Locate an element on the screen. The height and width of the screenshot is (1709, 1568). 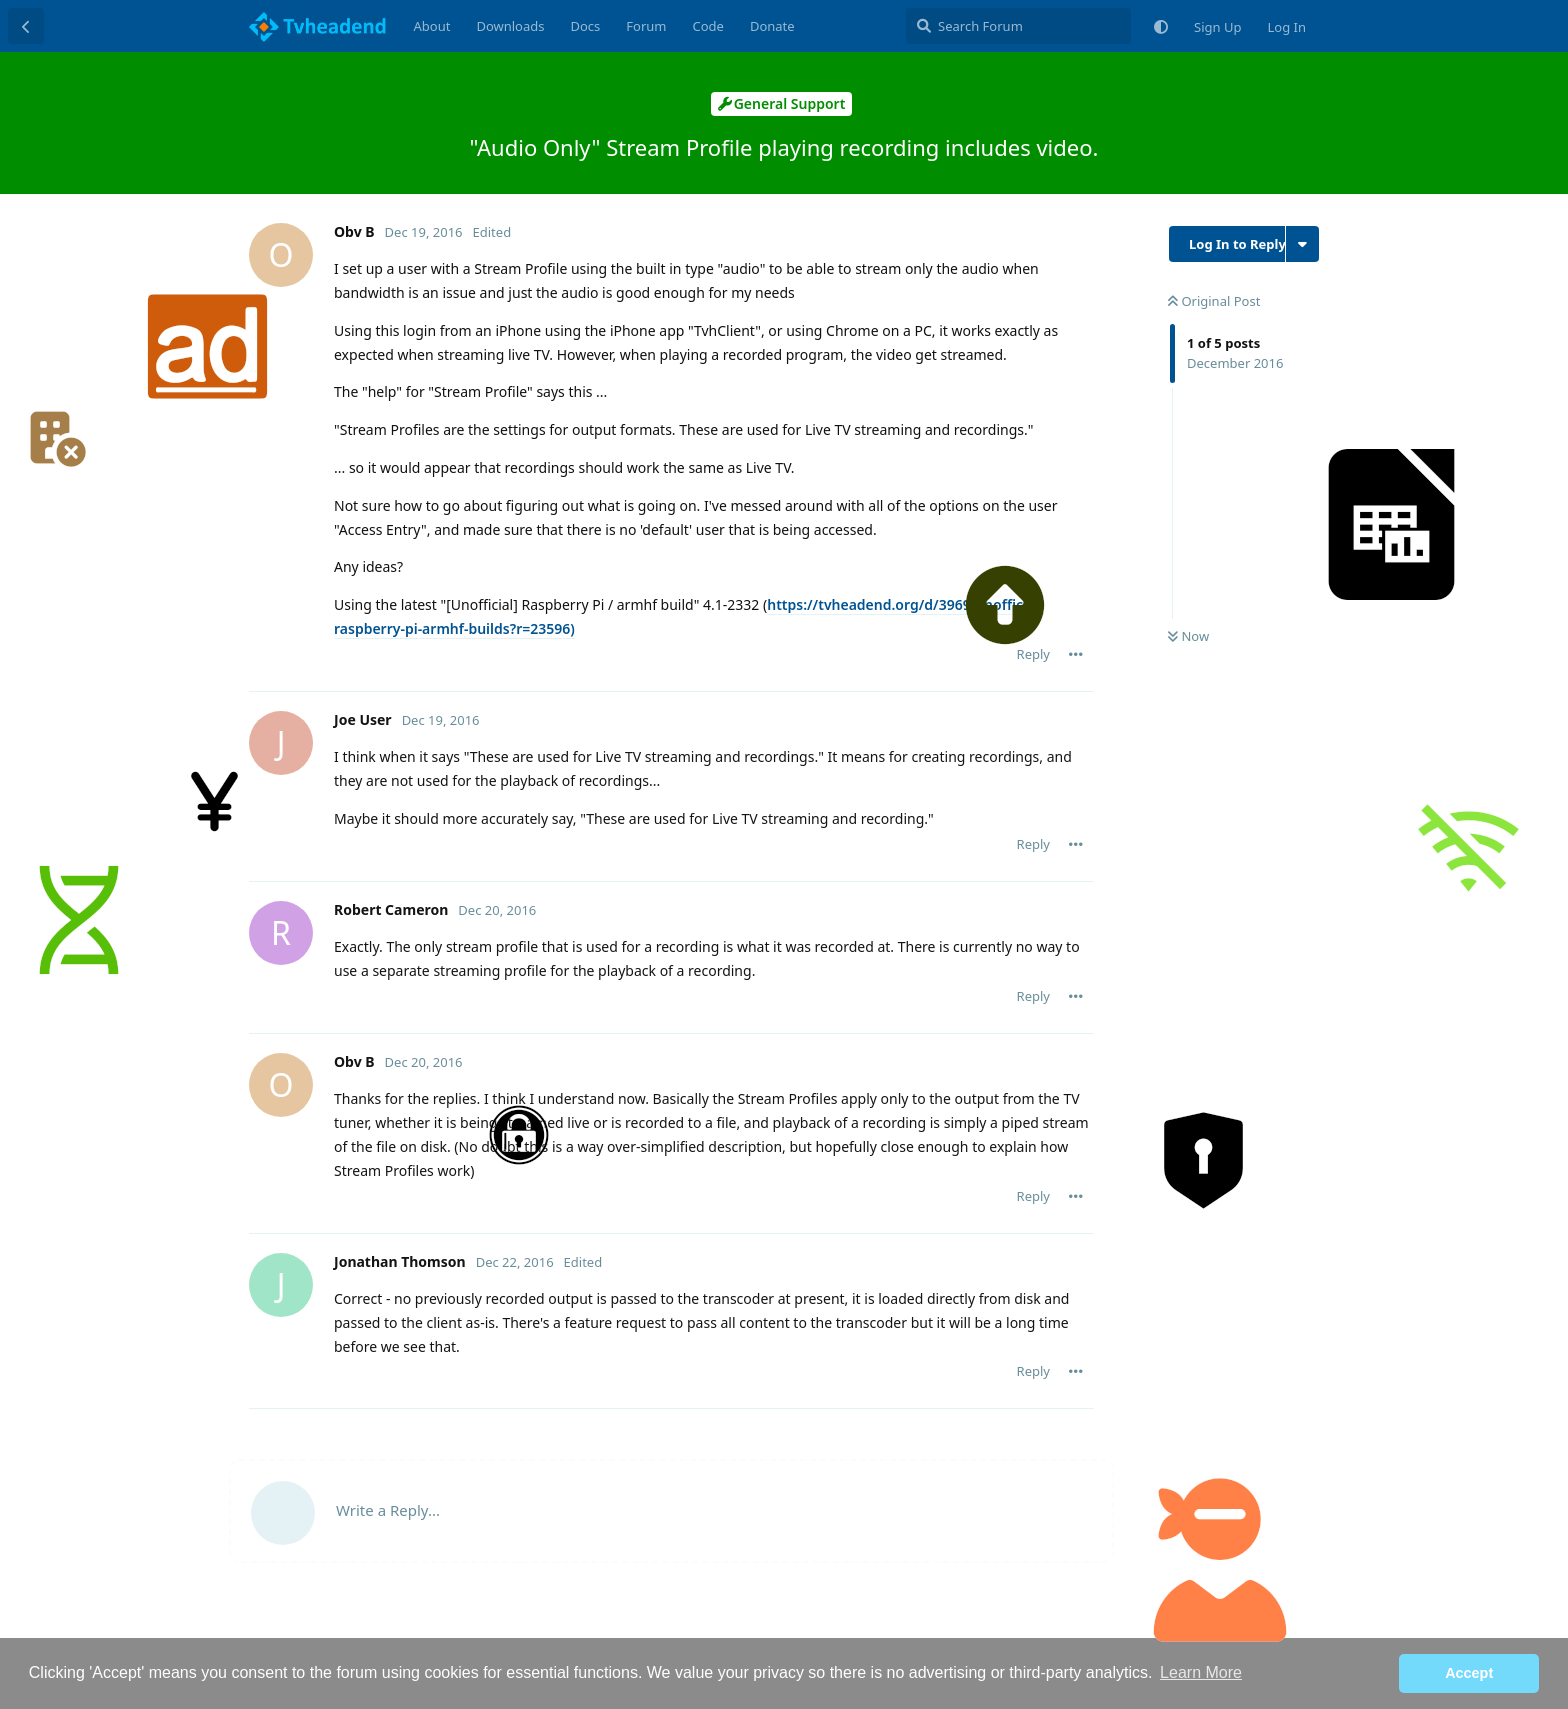
indicates no wifi connection available is located at coordinates (1468, 851).